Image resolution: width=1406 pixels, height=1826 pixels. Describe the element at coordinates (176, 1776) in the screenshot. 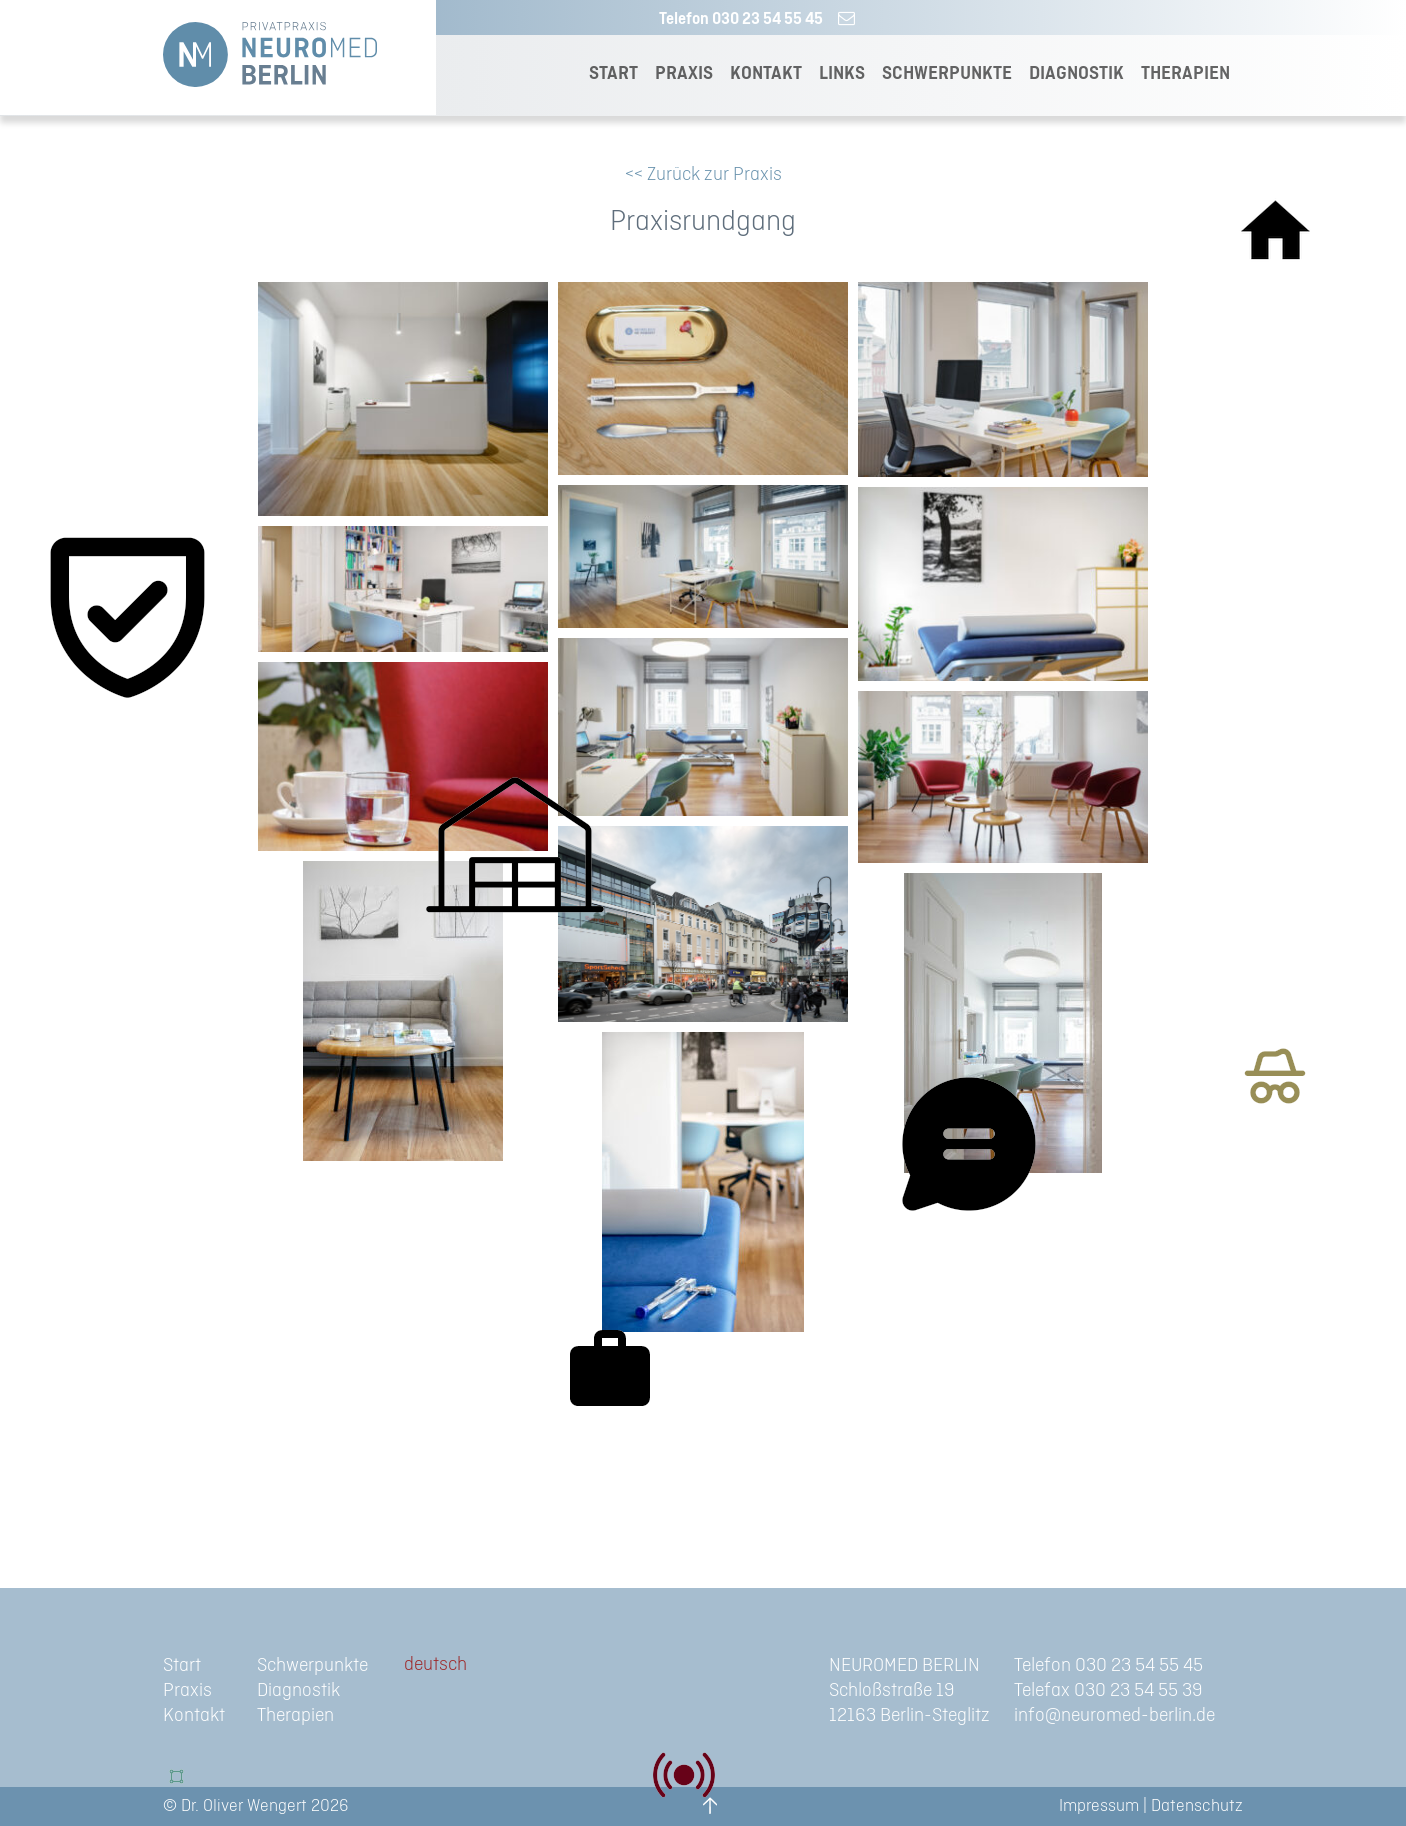

I see `access shape tools or drawing options` at that location.